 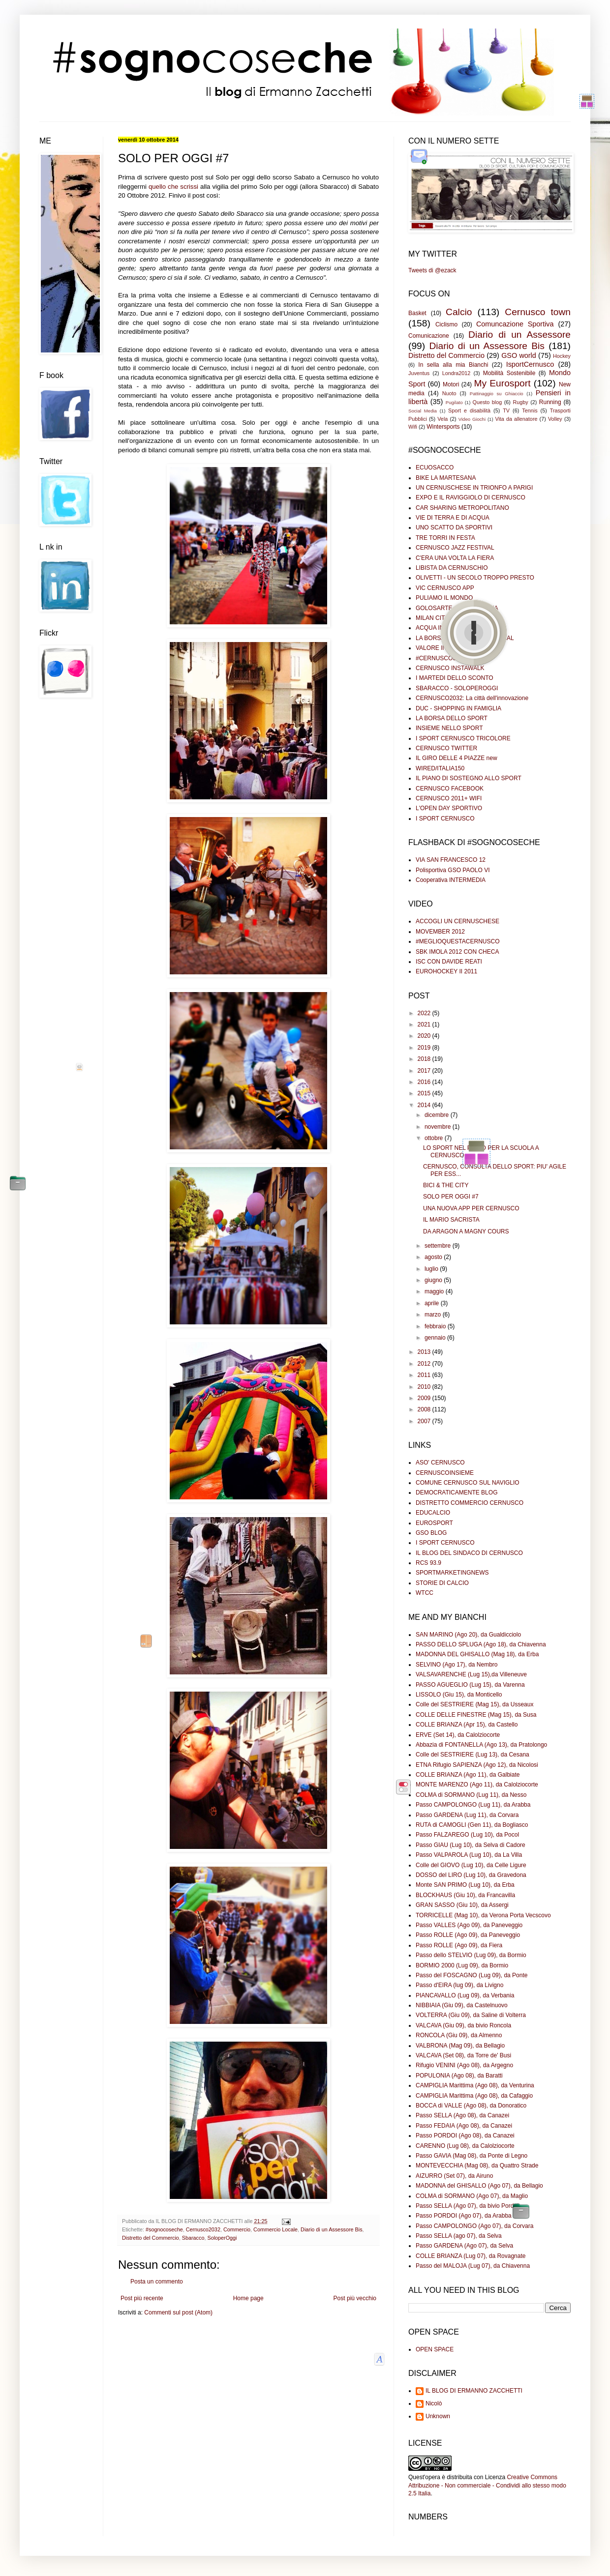 What do you see at coordinates (79, 1067) in the screenshot?
I see `a yaml configuration file` at bounding box center [79, 1067].